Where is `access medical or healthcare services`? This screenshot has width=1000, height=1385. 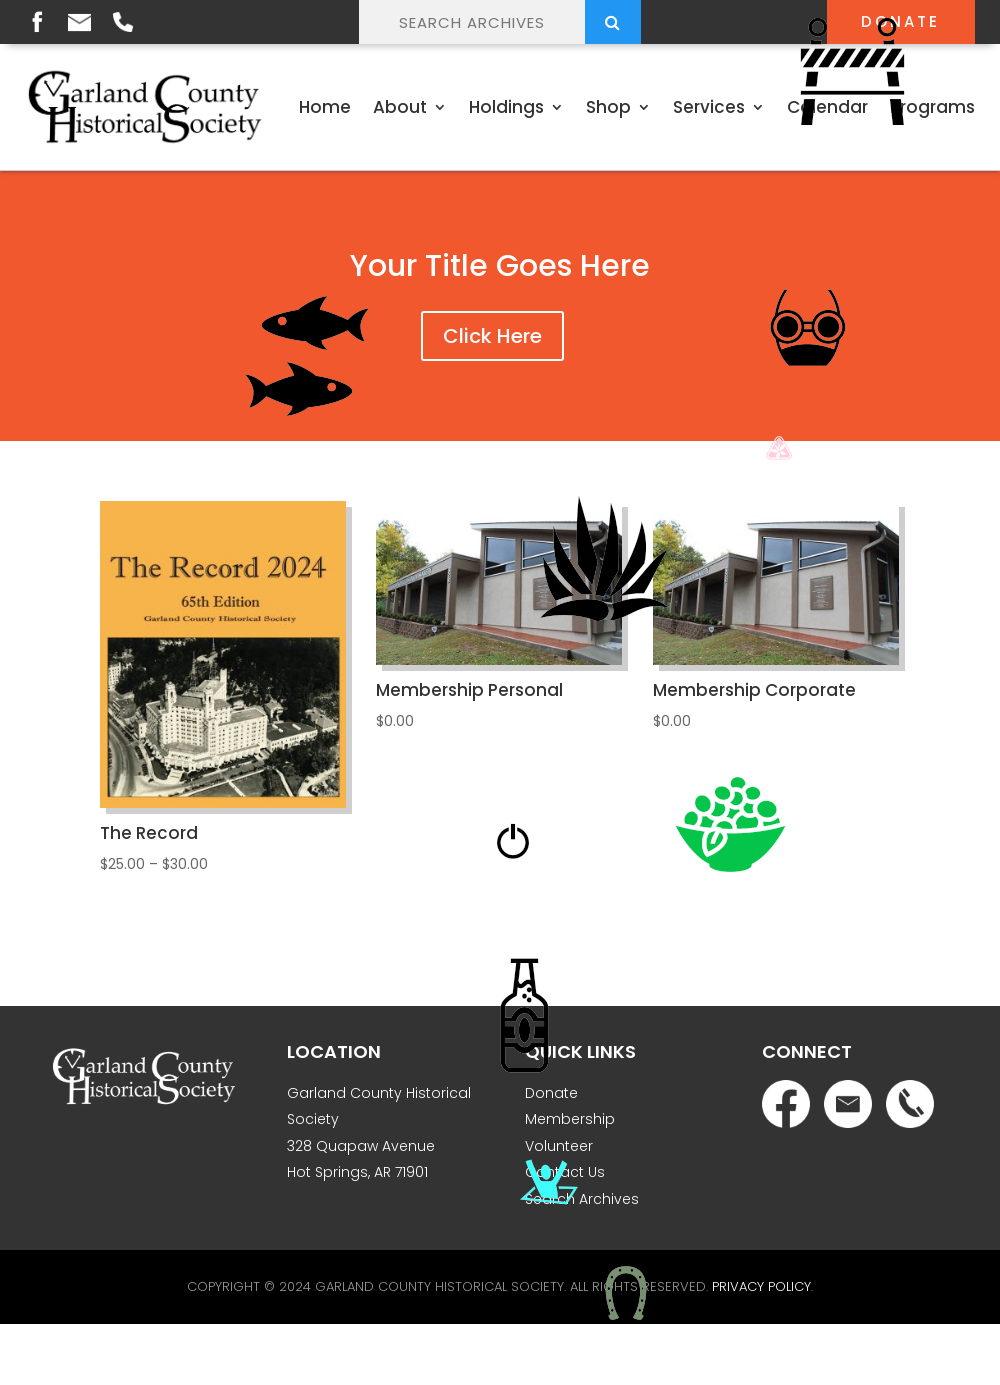 access medical or healthcare services is located at coordinates (808, 328).